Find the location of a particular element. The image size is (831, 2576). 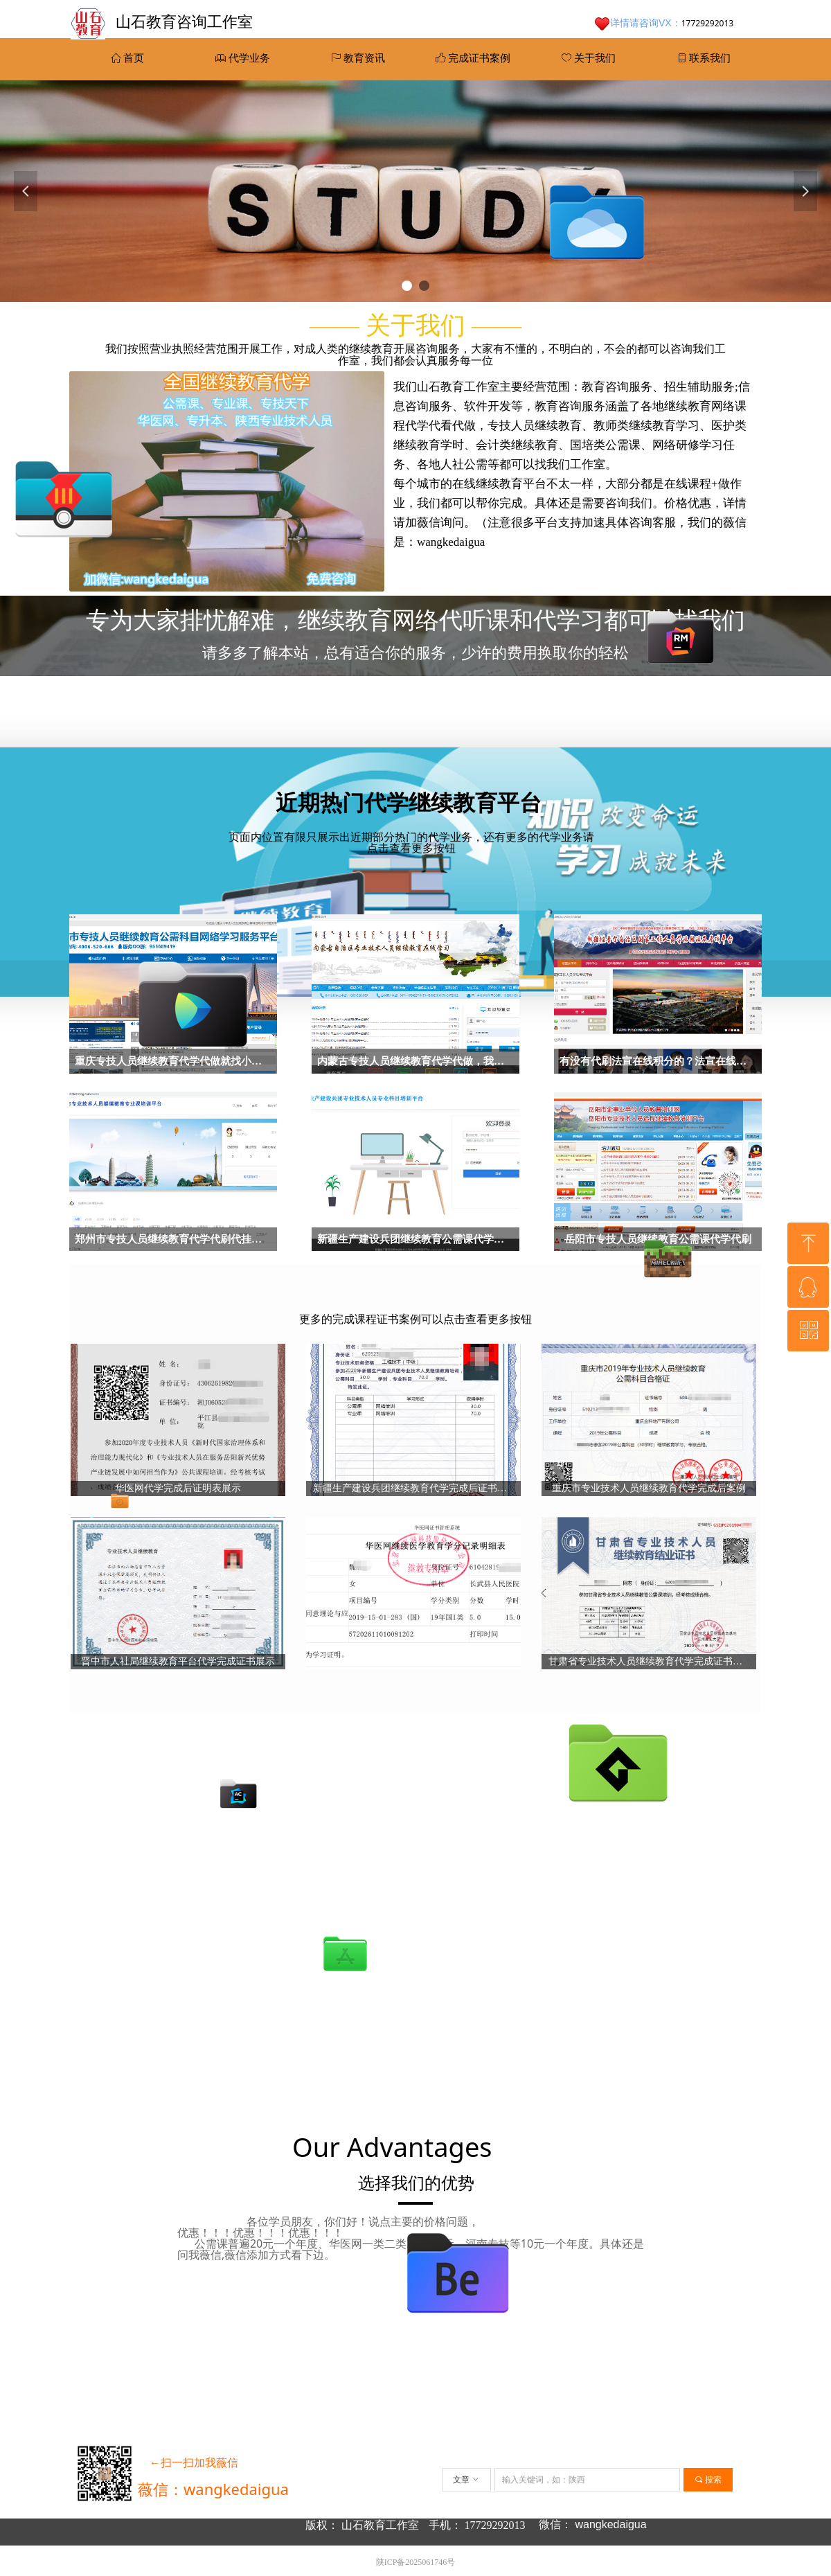

open minecraft game files folder is located at coordinates (668, 1260).